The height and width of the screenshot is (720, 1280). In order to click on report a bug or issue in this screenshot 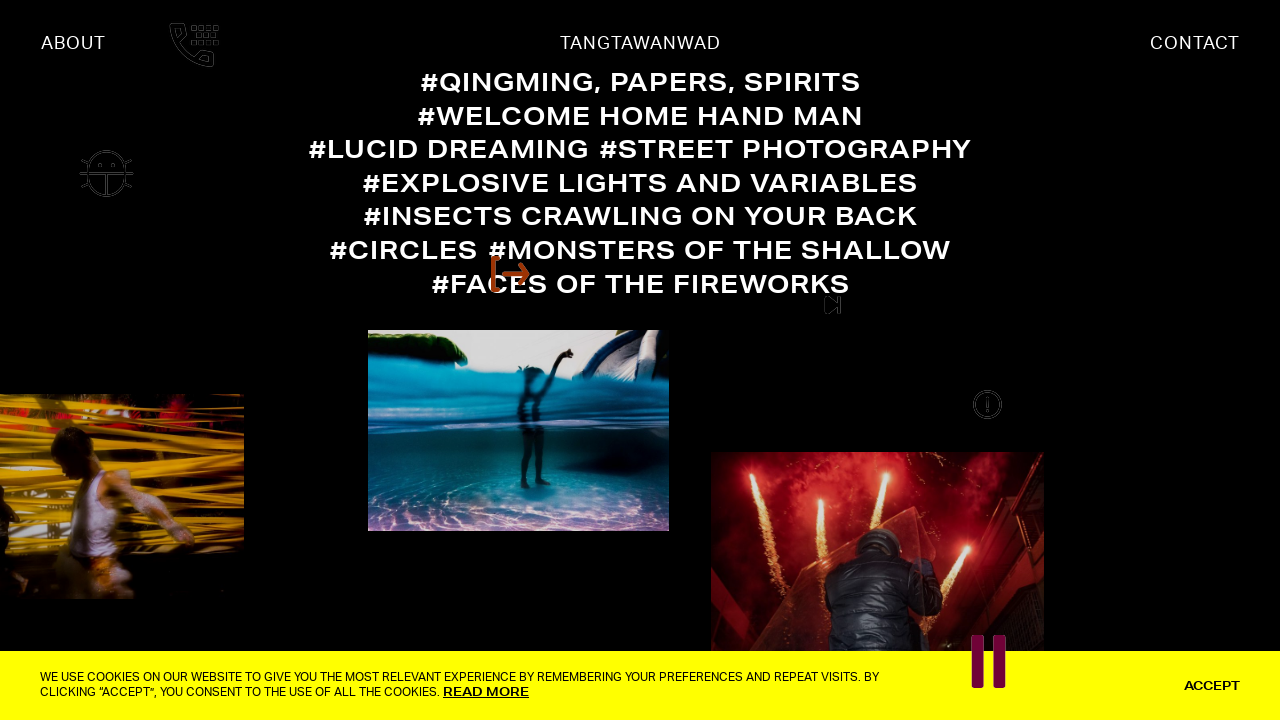, I will do `click(106, 173)`.